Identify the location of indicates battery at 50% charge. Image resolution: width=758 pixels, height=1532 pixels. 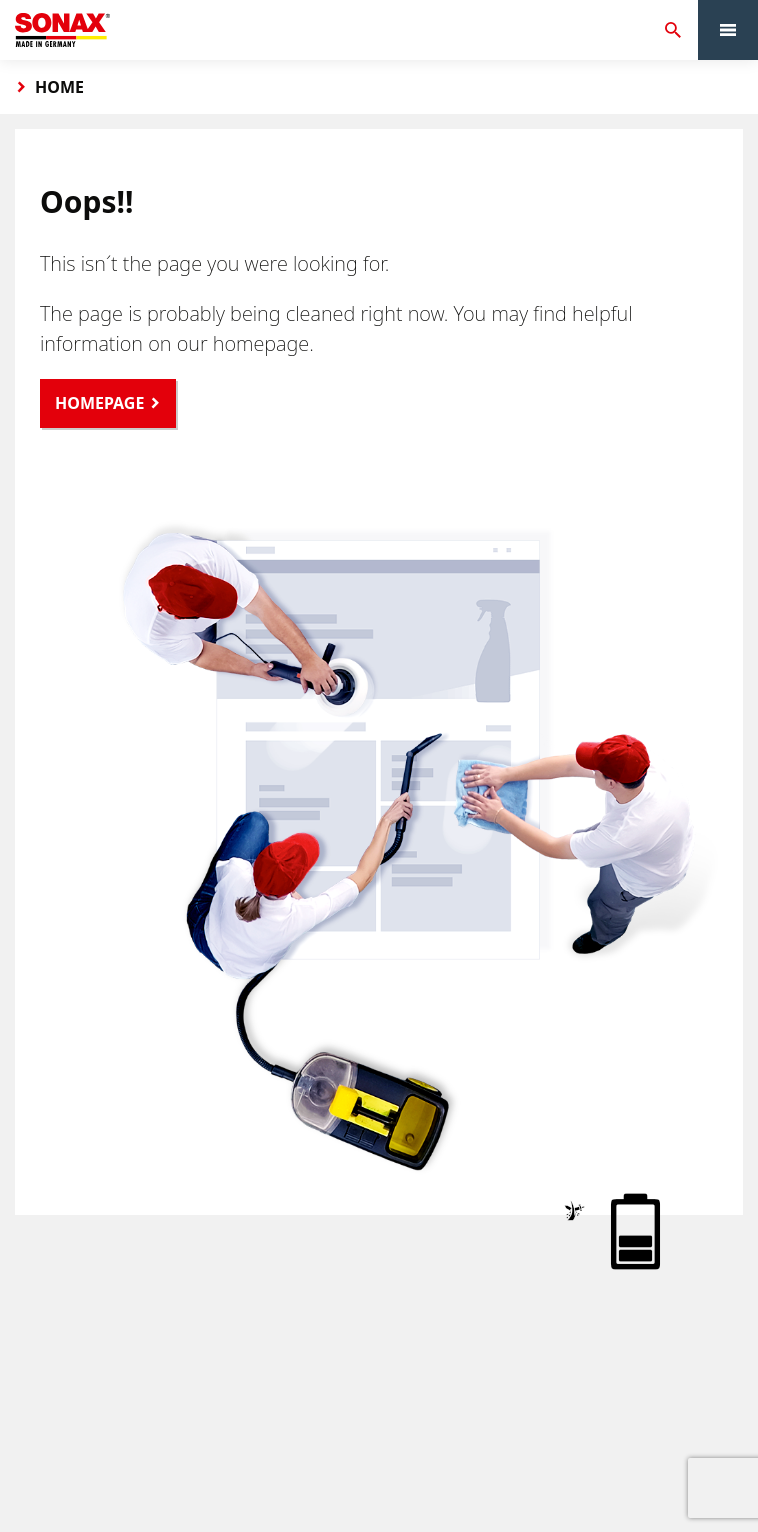
(635, 1231).